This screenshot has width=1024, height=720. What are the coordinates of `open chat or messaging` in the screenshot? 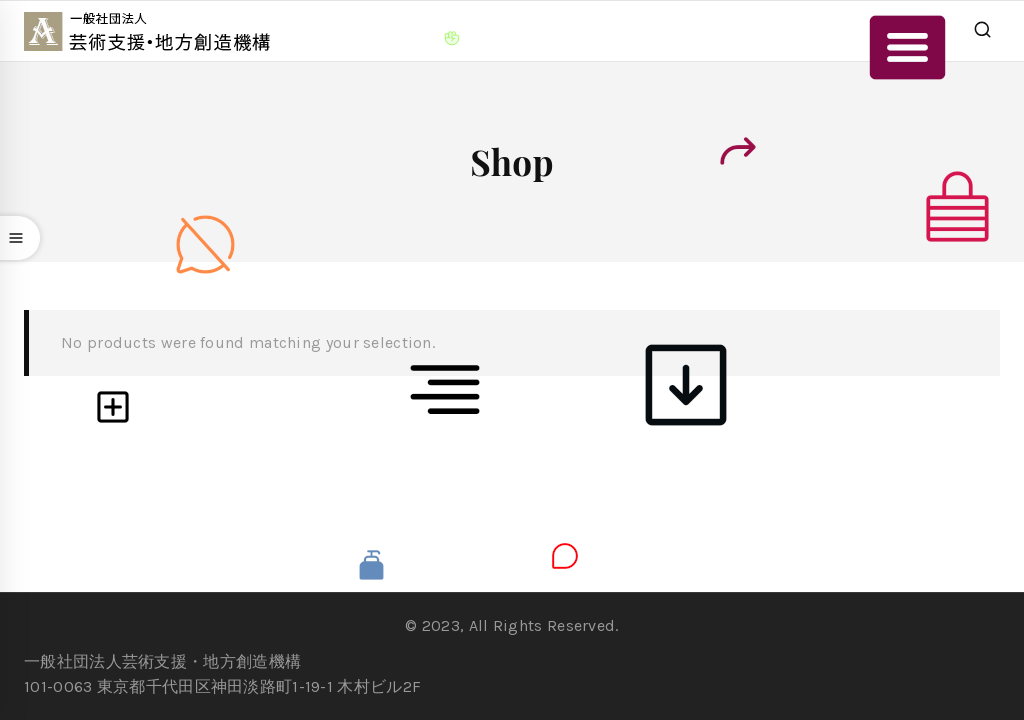 It's located at (564, 556).